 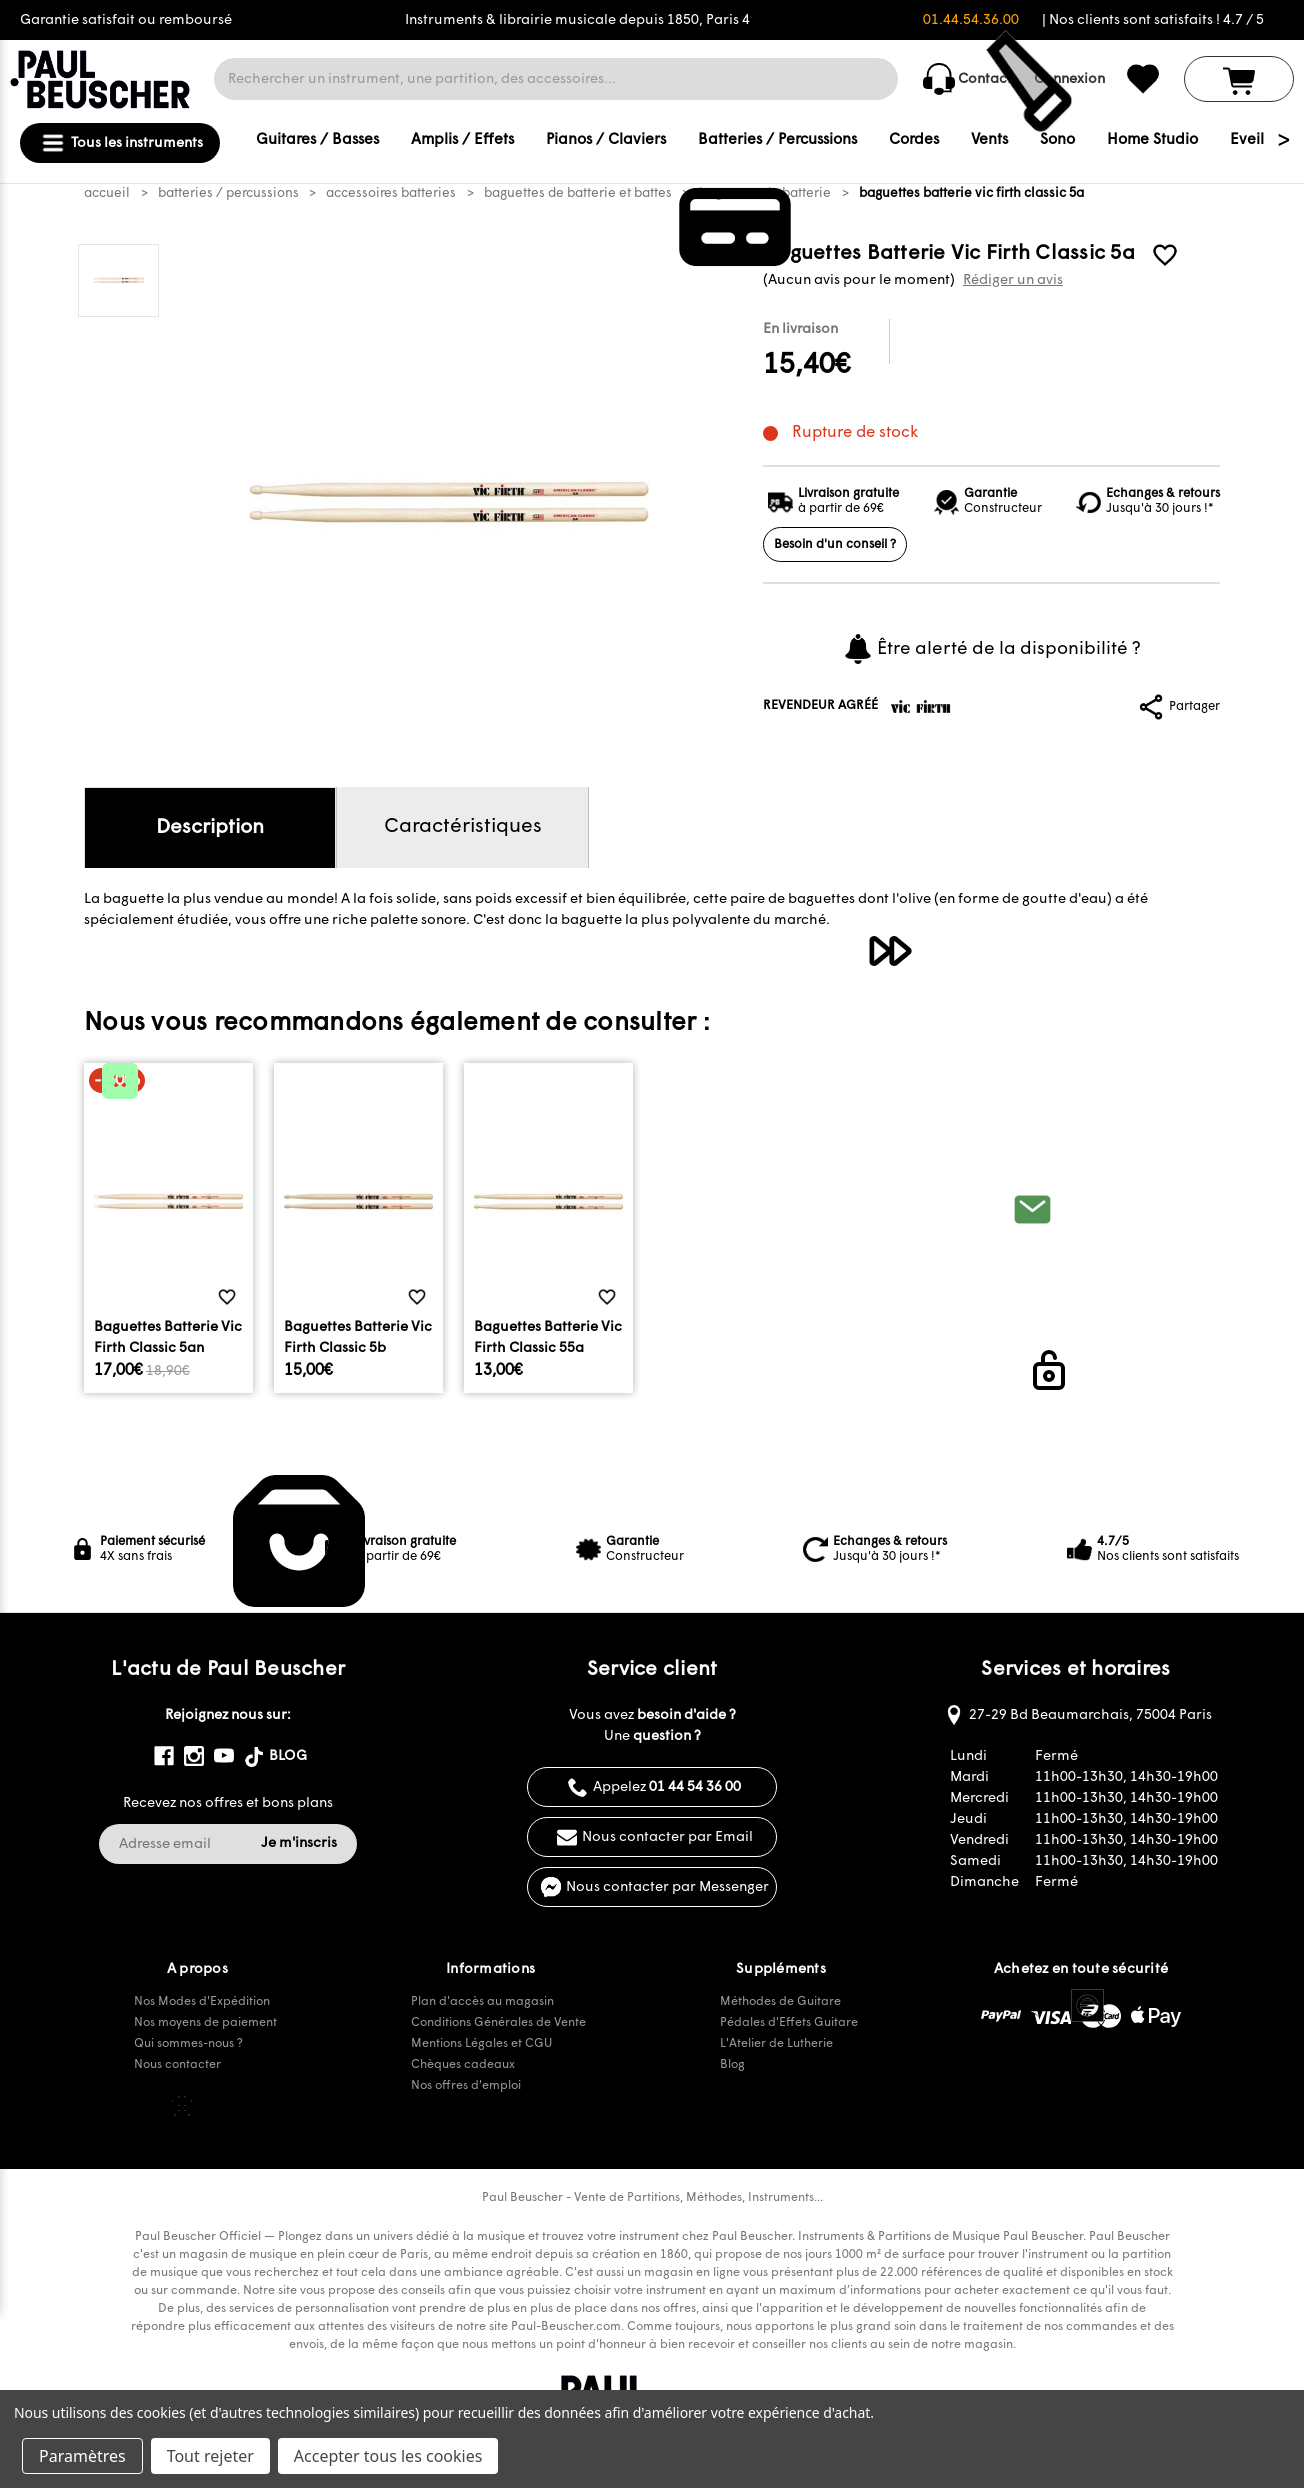 What do you see at coordinates (1049, 1370) in the screenshot?
I see `unlock a secured item or account` at bounding box center [1049, 1370].